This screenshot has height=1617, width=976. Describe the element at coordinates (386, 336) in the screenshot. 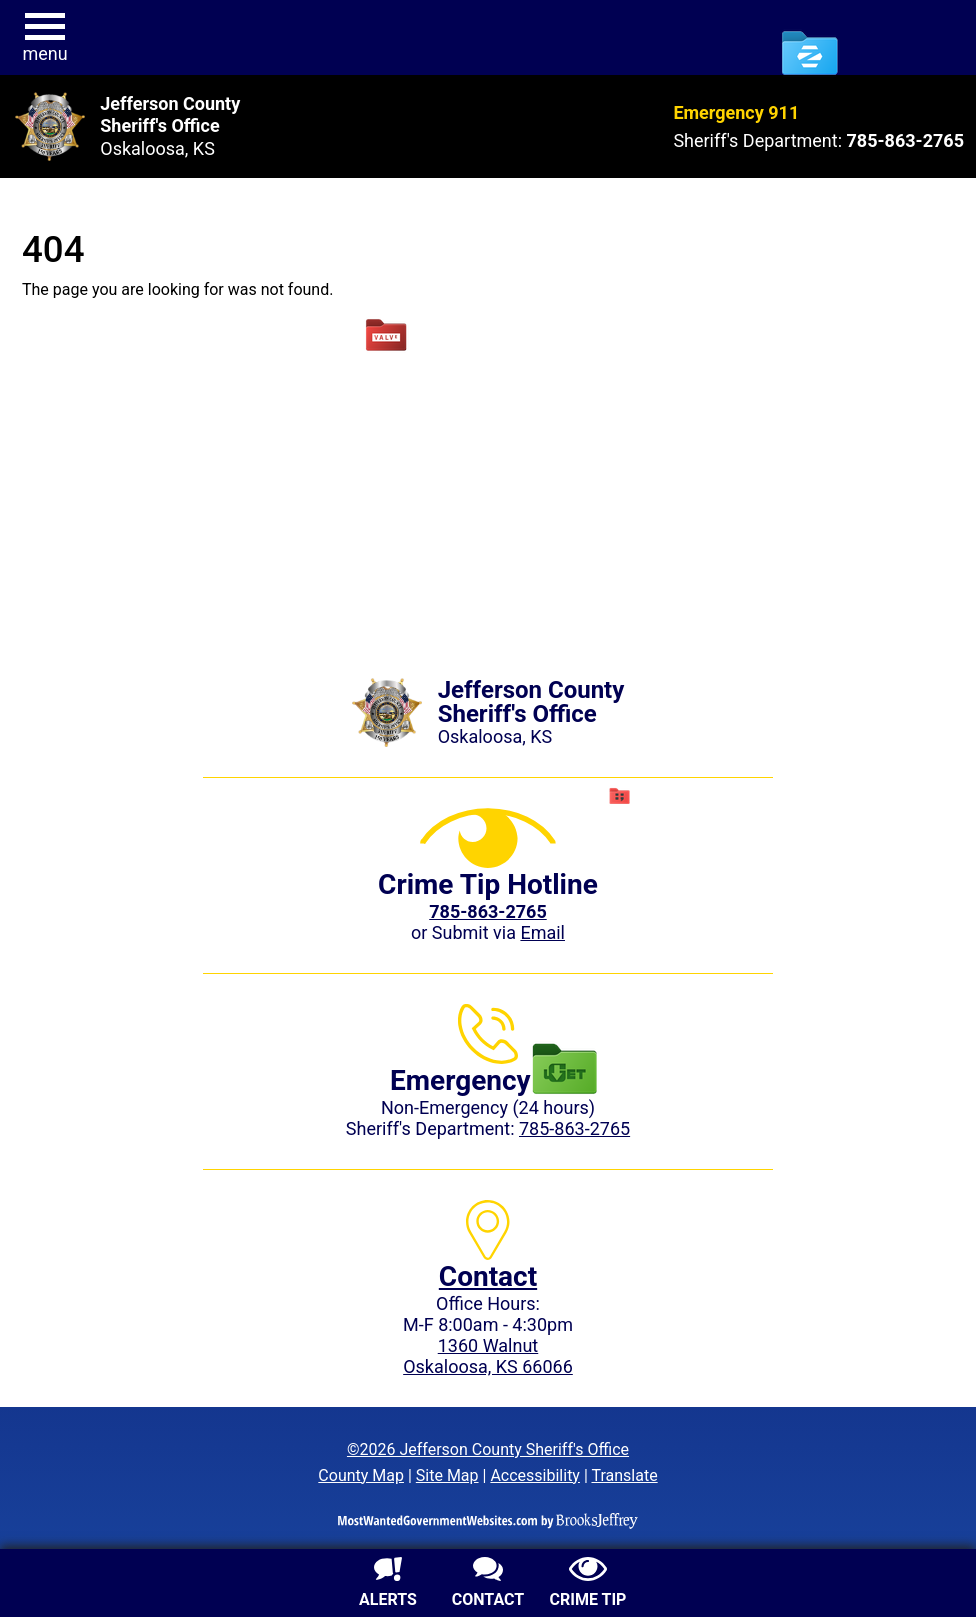

I see `folder containing Valve games or Steam content` at that location.